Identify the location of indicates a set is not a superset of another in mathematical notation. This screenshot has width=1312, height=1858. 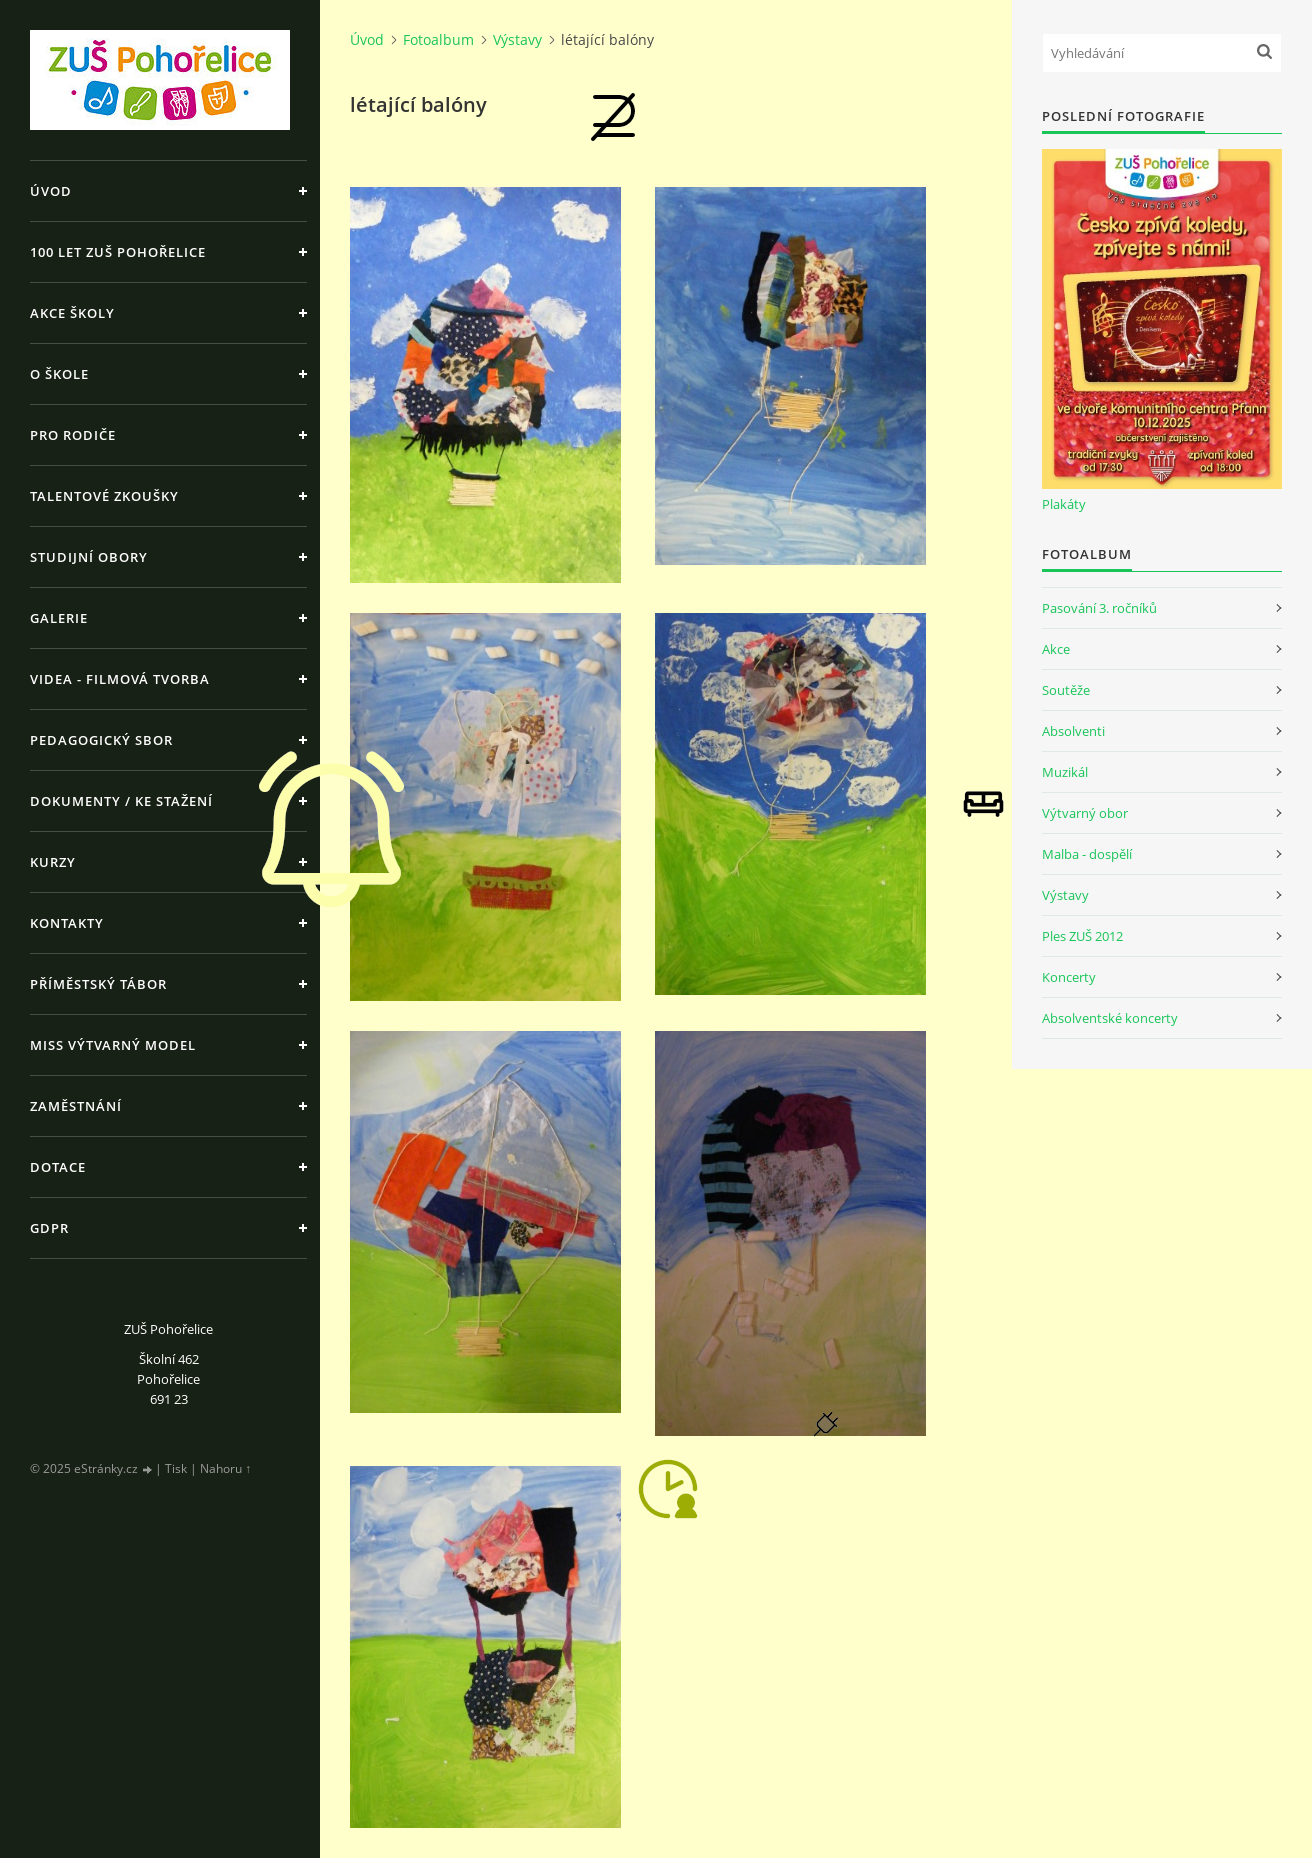
(613, 117).